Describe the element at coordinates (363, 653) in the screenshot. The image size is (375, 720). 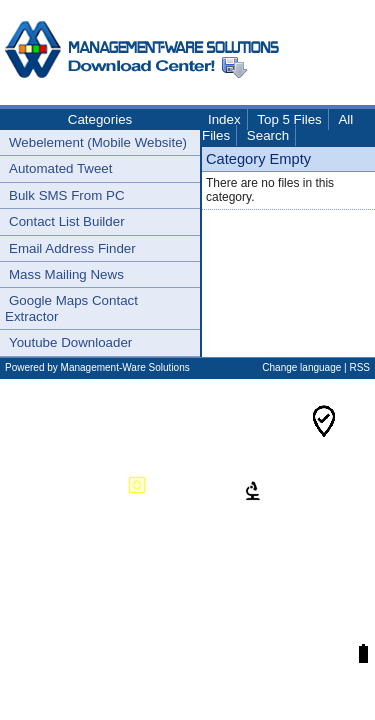
I see `view current battery level` at that location.